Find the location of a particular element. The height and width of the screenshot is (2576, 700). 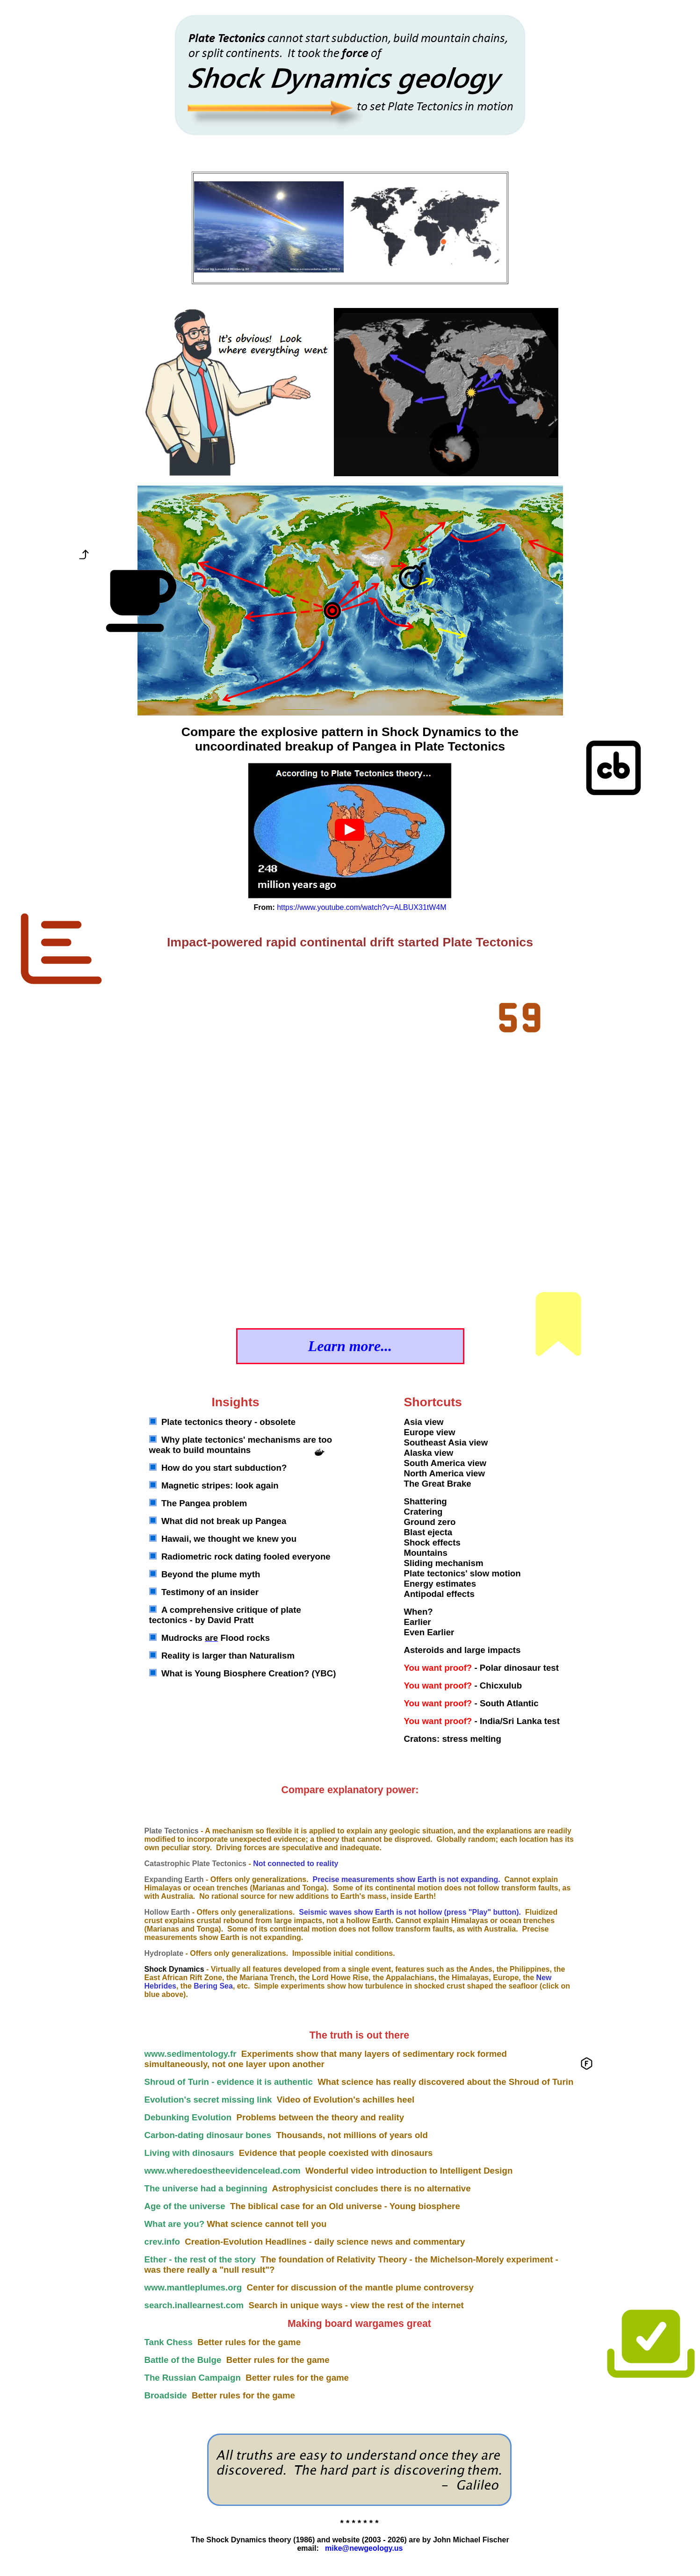

cast your vote or submit a ballot is located at coordinates (651, 2344).